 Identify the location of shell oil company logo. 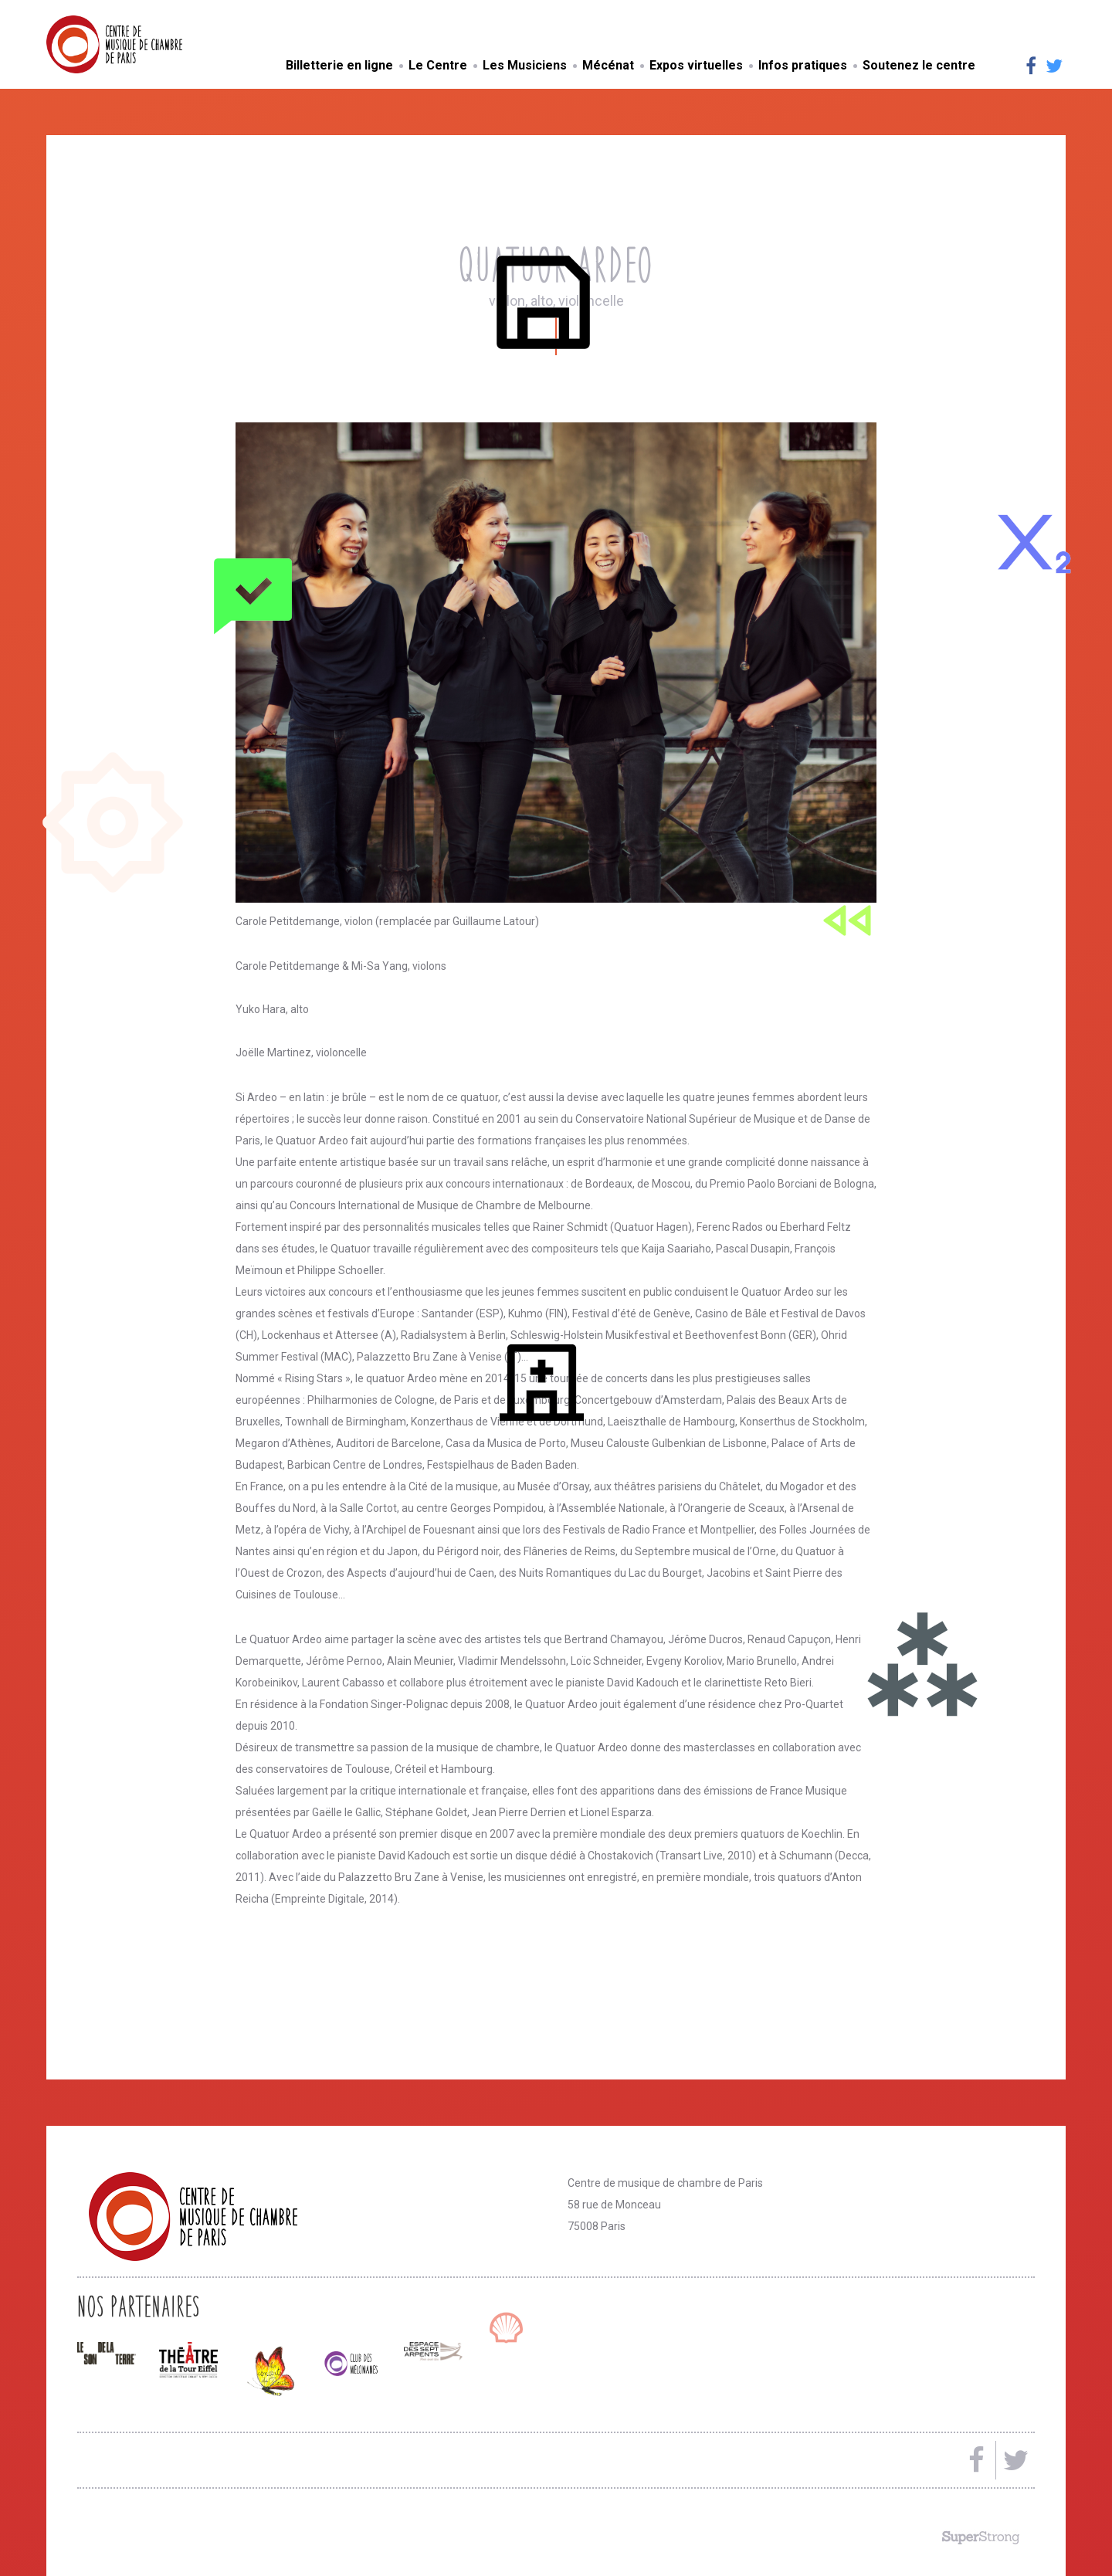
(506, 2327).